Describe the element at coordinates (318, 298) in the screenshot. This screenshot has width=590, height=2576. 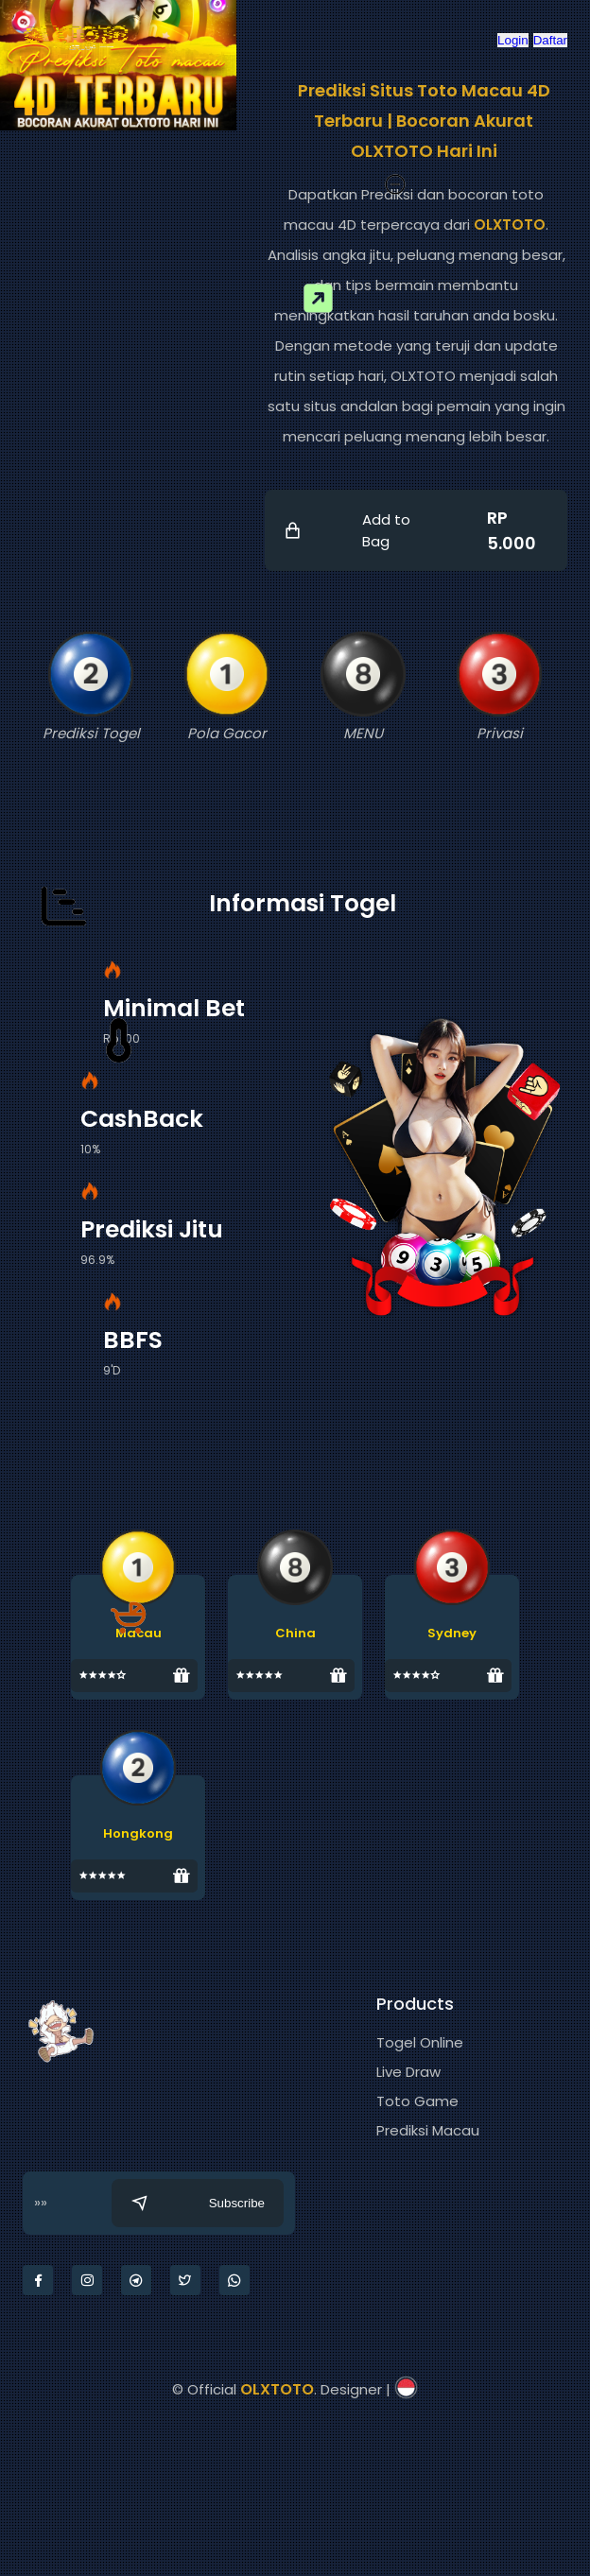
I see `open link in a new window or tab` at that location.